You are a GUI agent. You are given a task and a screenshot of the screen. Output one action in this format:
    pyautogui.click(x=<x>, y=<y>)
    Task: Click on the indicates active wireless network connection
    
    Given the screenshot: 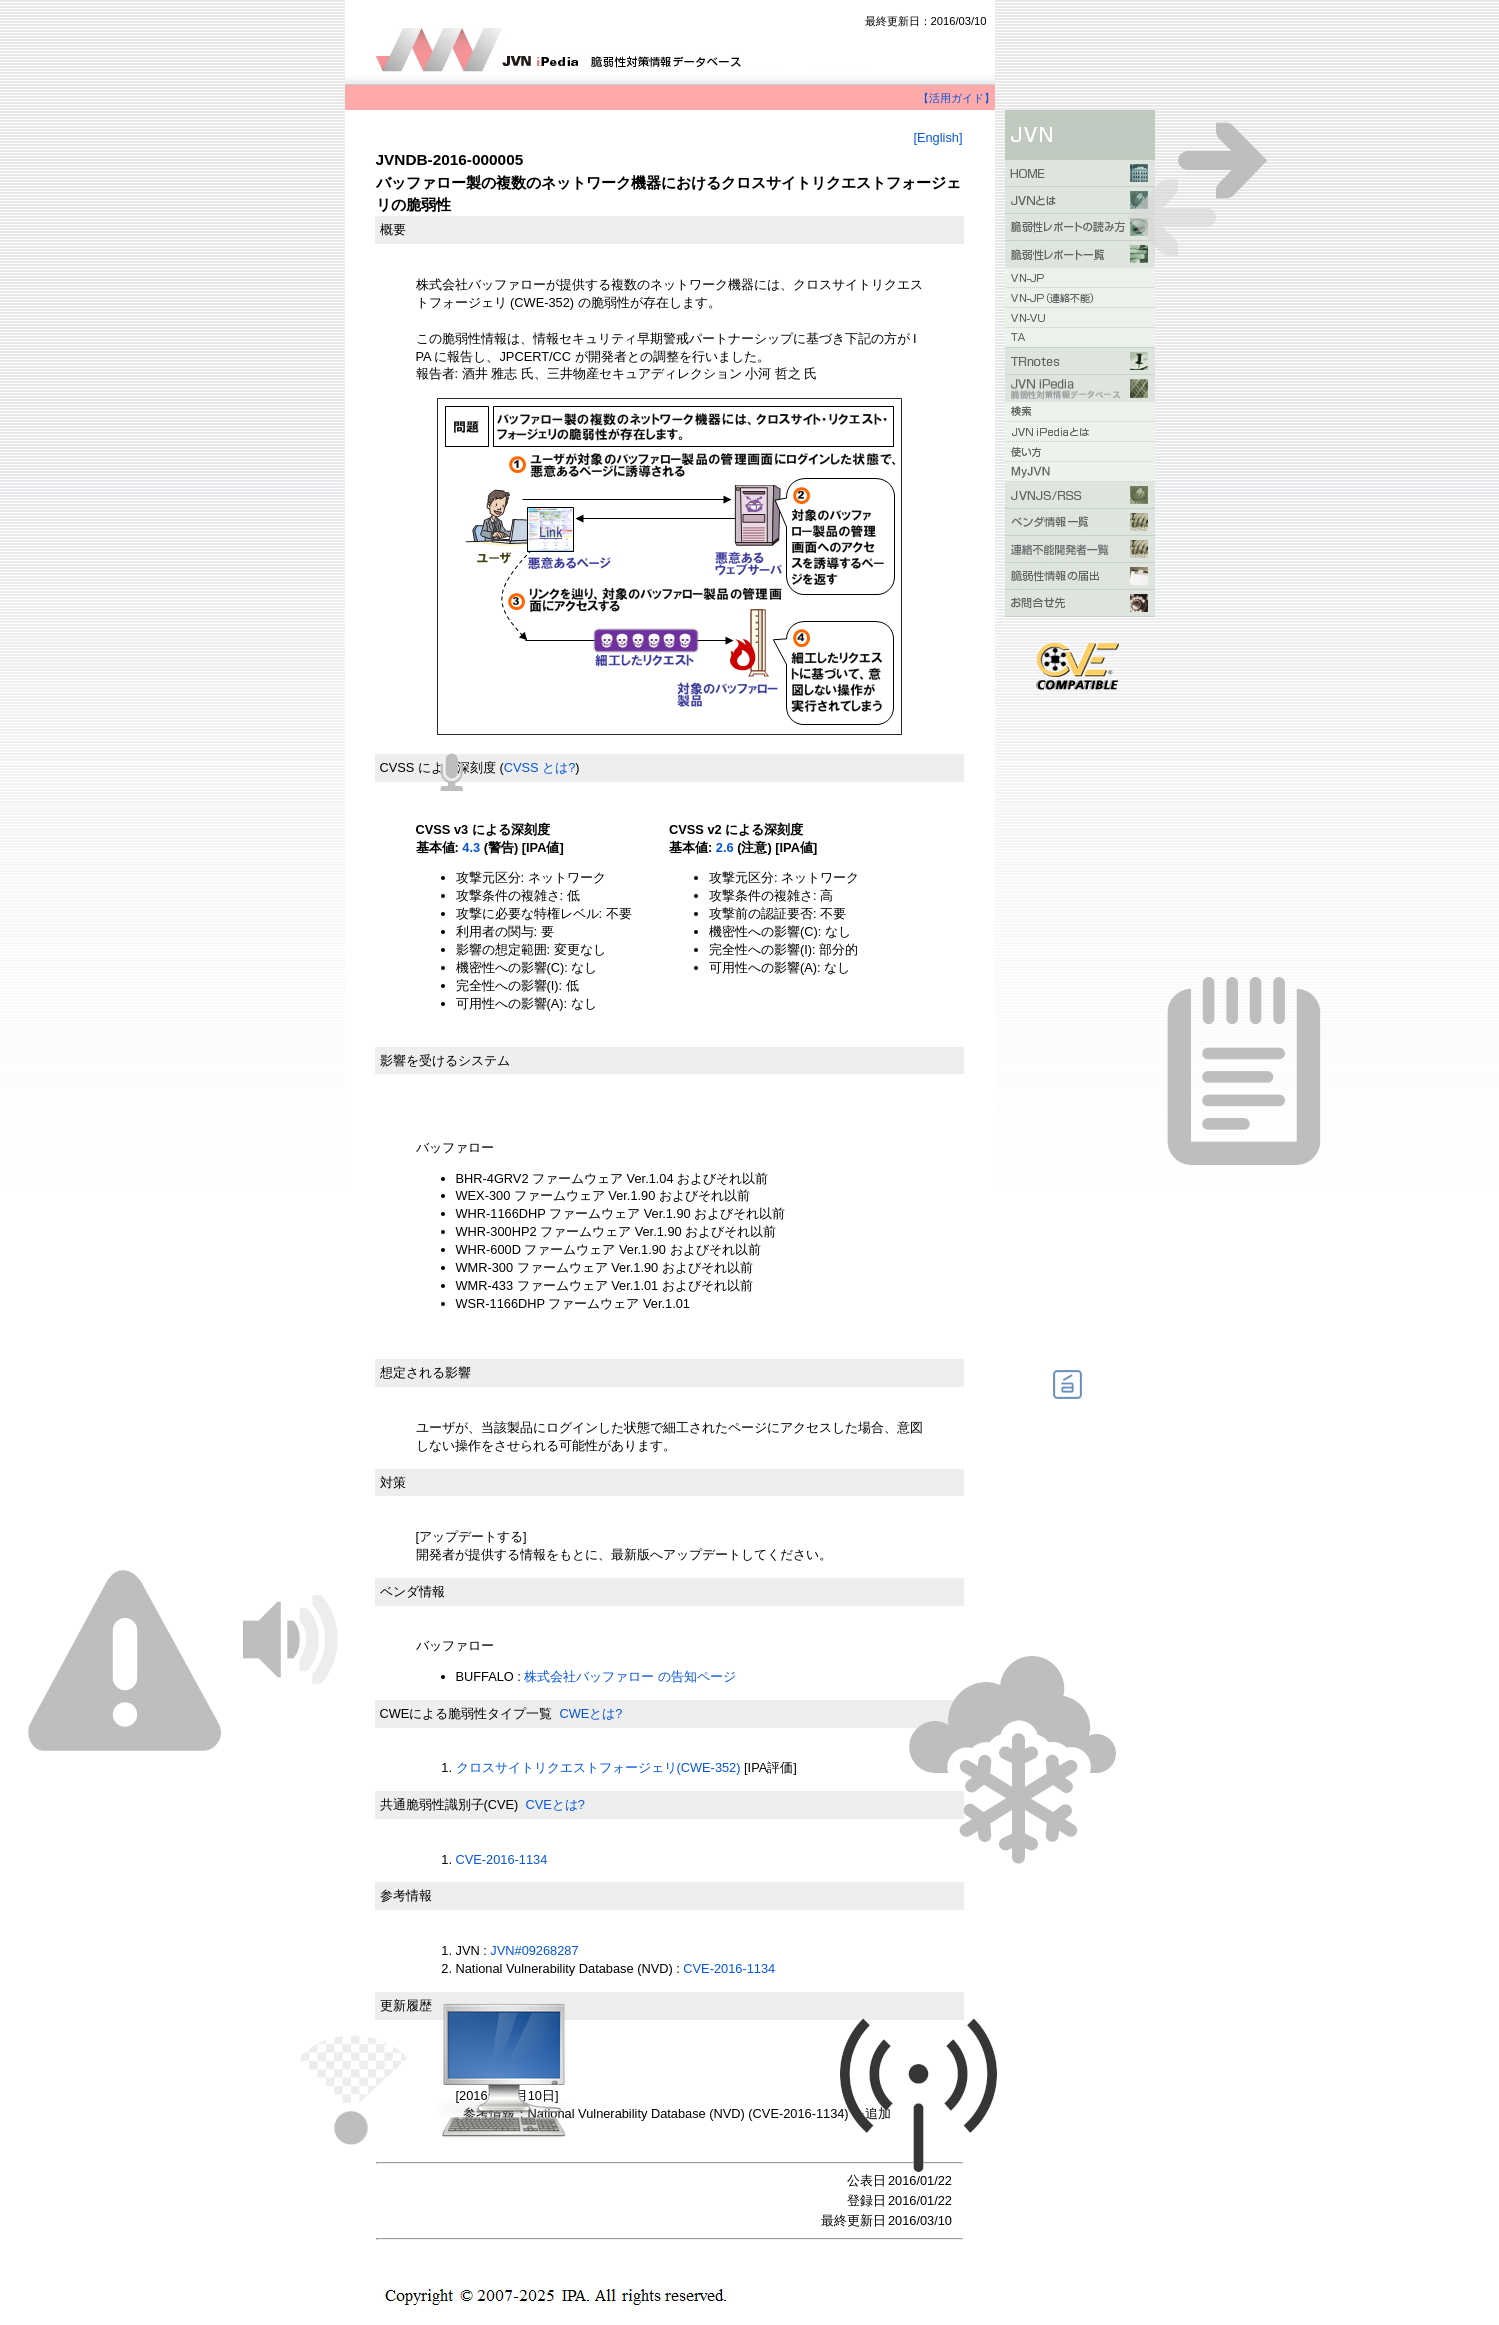 What is the action you would take?
    pyautogui.click(x=351, y=2086)
    